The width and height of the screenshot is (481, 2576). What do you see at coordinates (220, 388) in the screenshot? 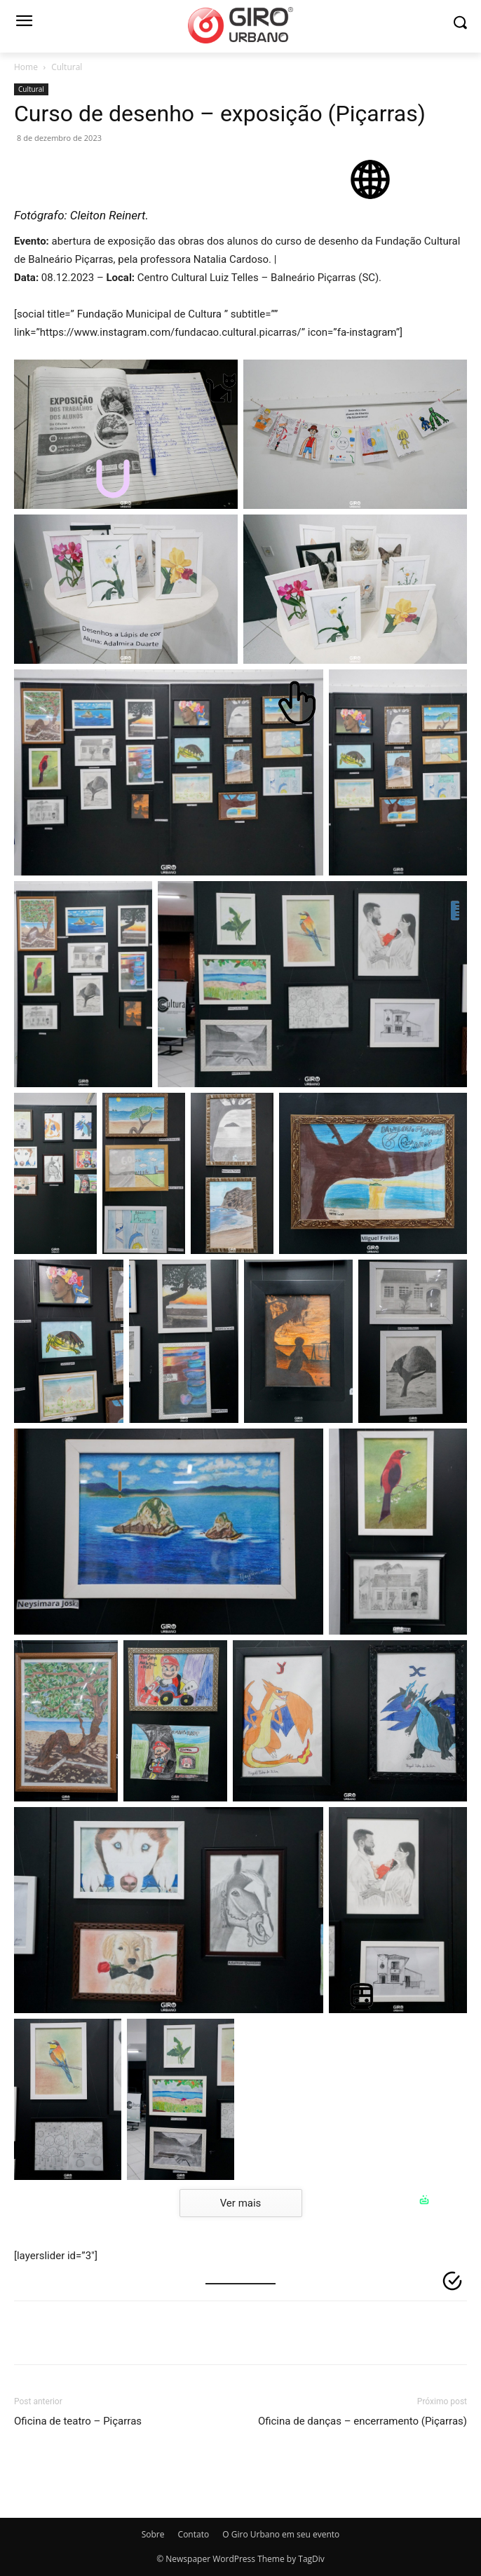
I see `view pet-related content or services` at bounding box center [220, 388].